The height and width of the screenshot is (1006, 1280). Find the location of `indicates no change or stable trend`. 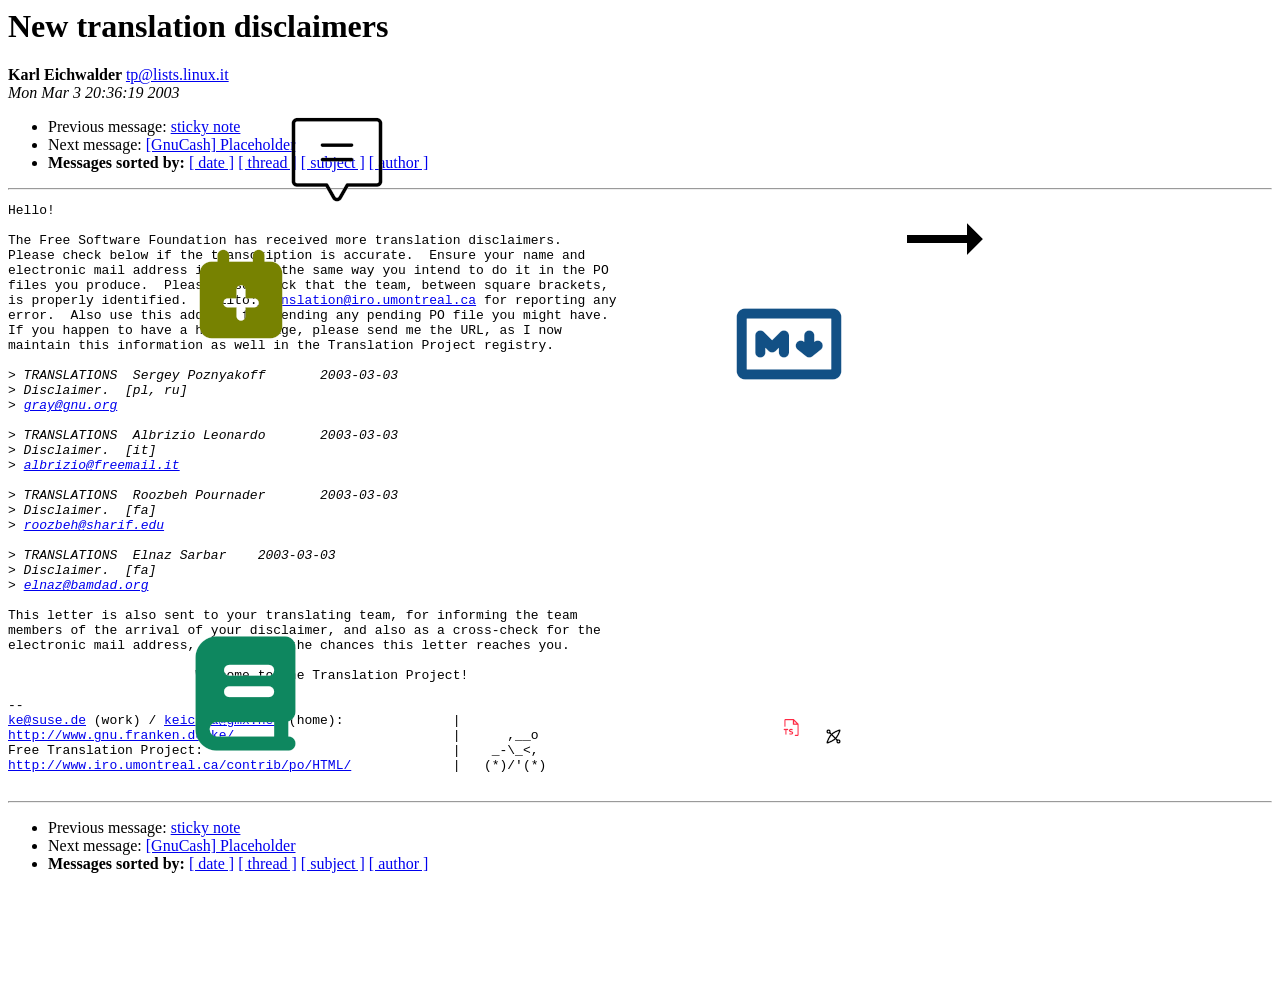

indicates no change or stable trend is located at coordinates (943, 239).